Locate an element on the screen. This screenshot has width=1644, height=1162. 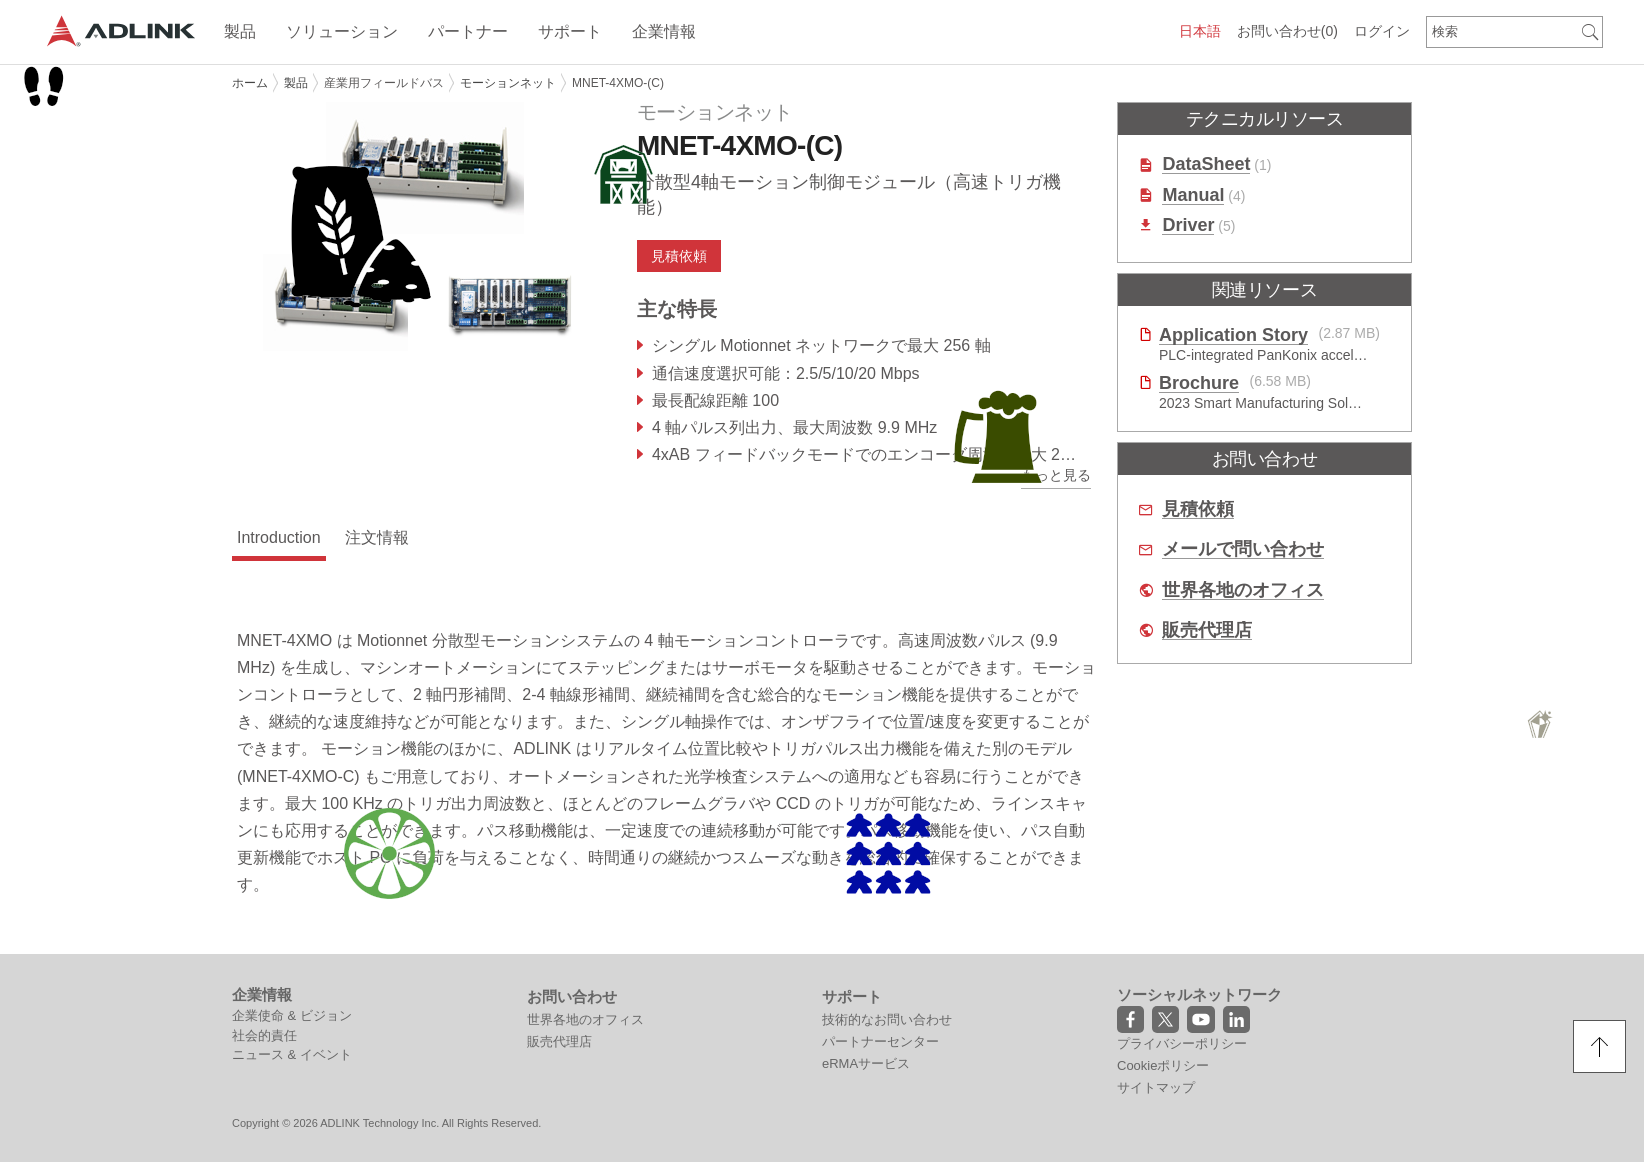
view your army or squad roster is located at coordinates (888, 853).